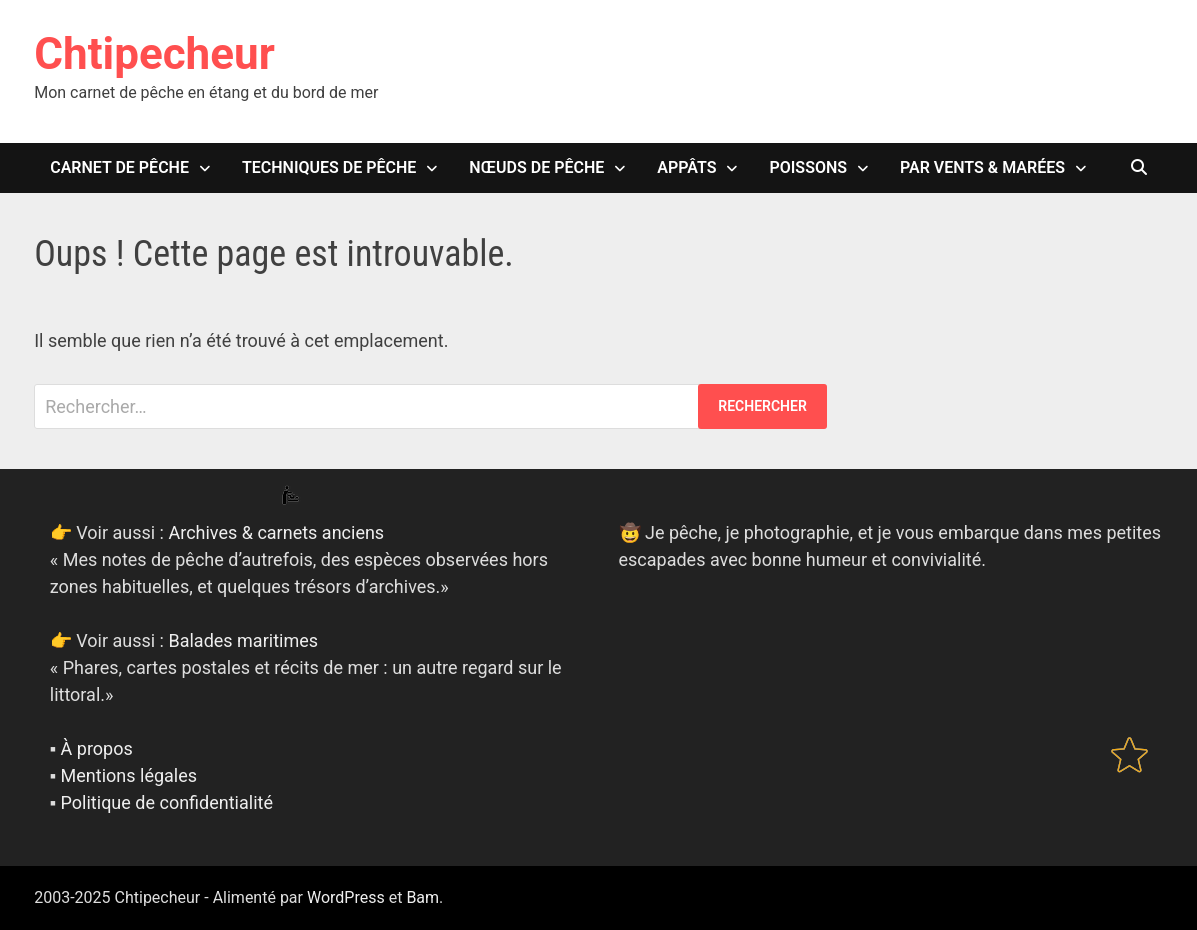  What do you see at coordinates (1129, 755) in the screenshot?
I see `add to favorites` at bounding box center [1129, 755].